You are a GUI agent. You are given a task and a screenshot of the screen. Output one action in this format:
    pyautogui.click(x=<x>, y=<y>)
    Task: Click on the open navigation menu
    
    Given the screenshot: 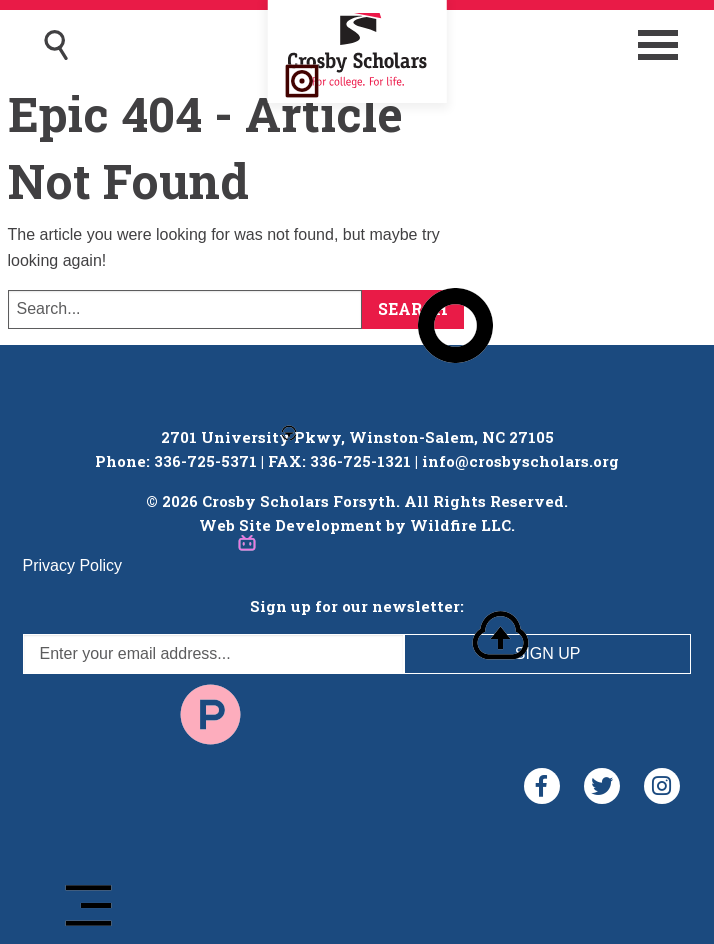 What is the action you would take?
    pyautogui.click(x=88, y=905)
    